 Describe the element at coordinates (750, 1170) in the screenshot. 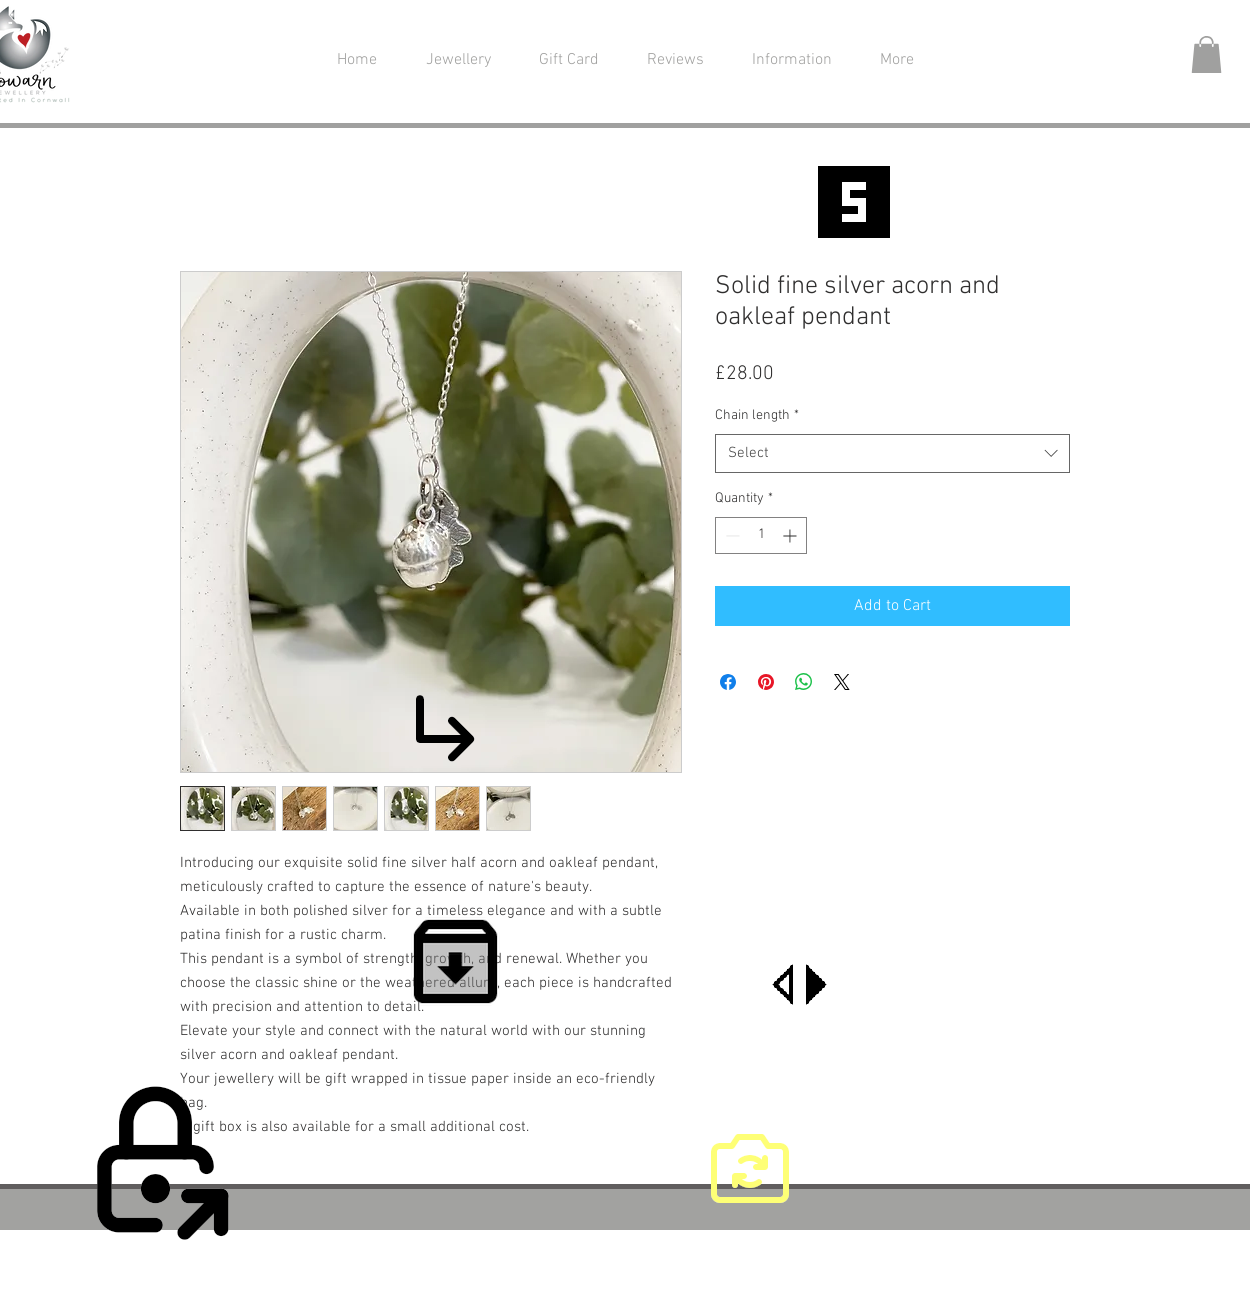

I see `switch between front and rear camera` at that location.